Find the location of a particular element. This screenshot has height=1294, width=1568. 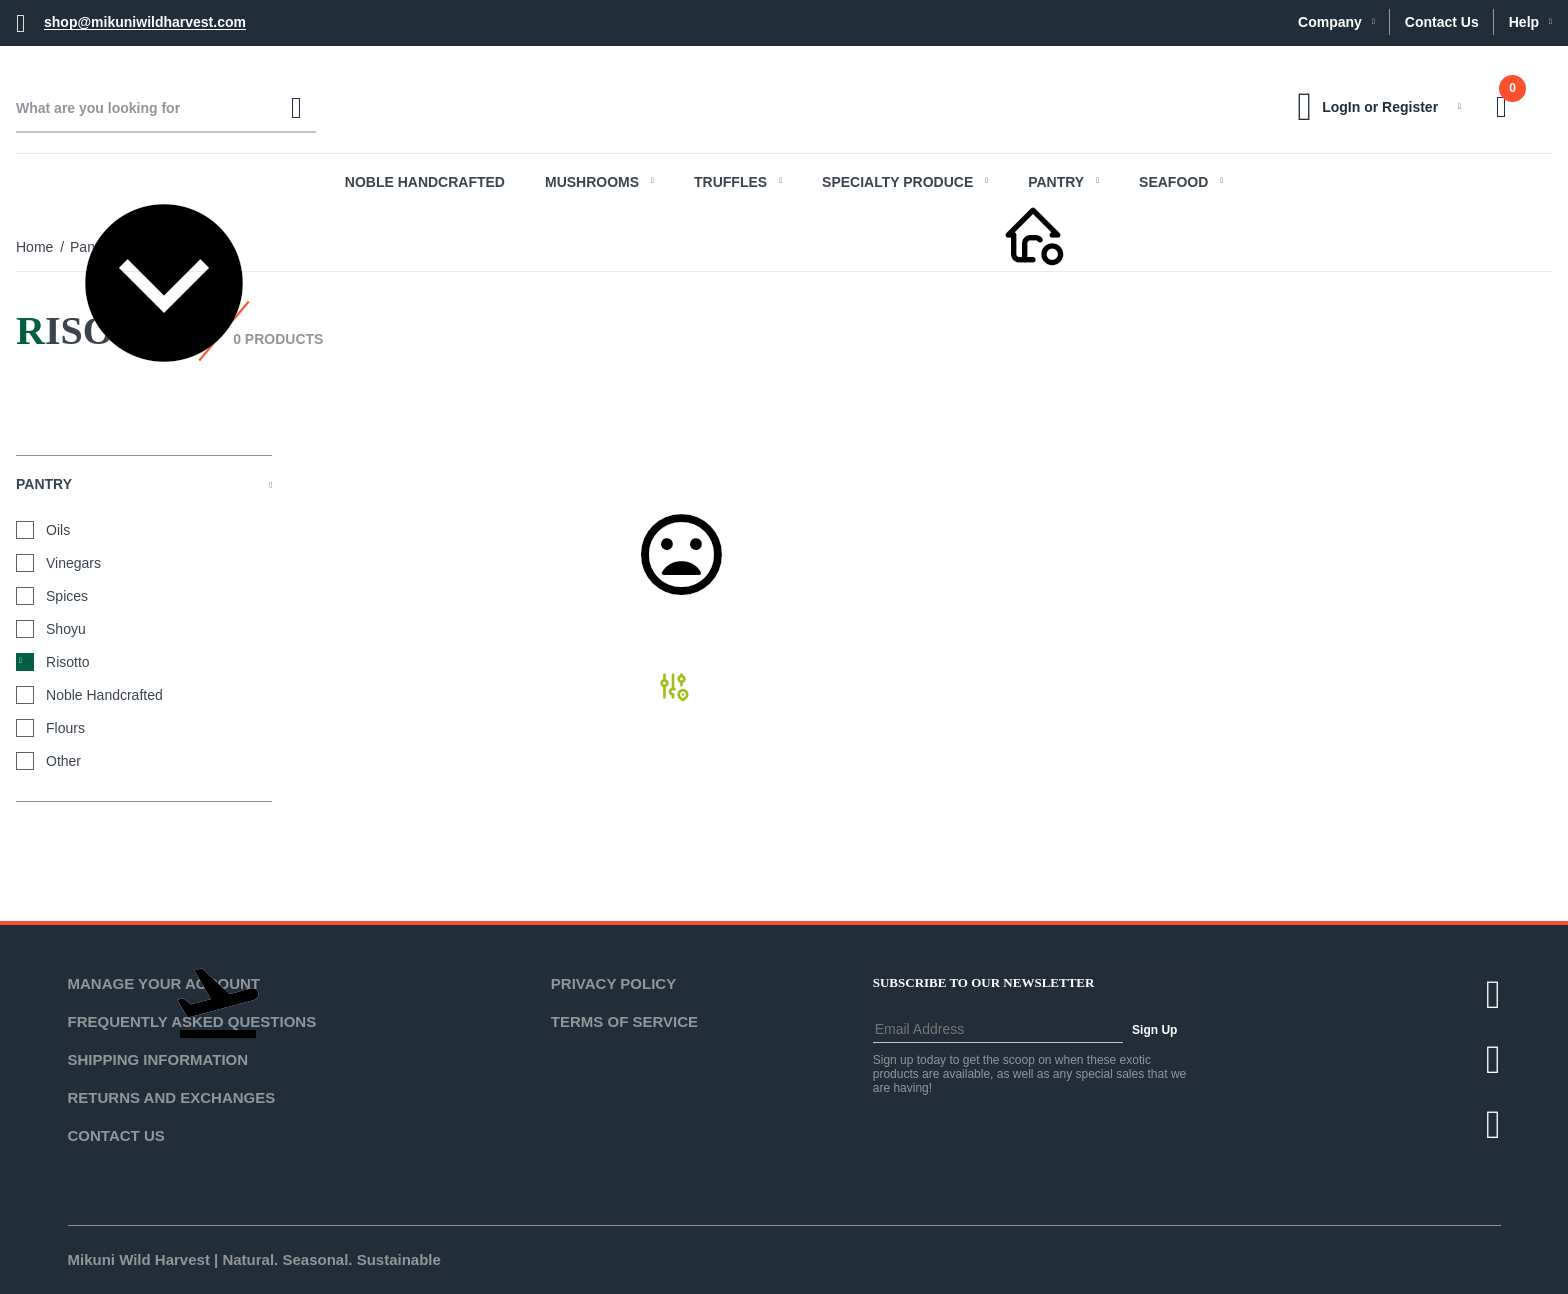

indicate a negative mood or feeling is located at coordinates (681, 554).